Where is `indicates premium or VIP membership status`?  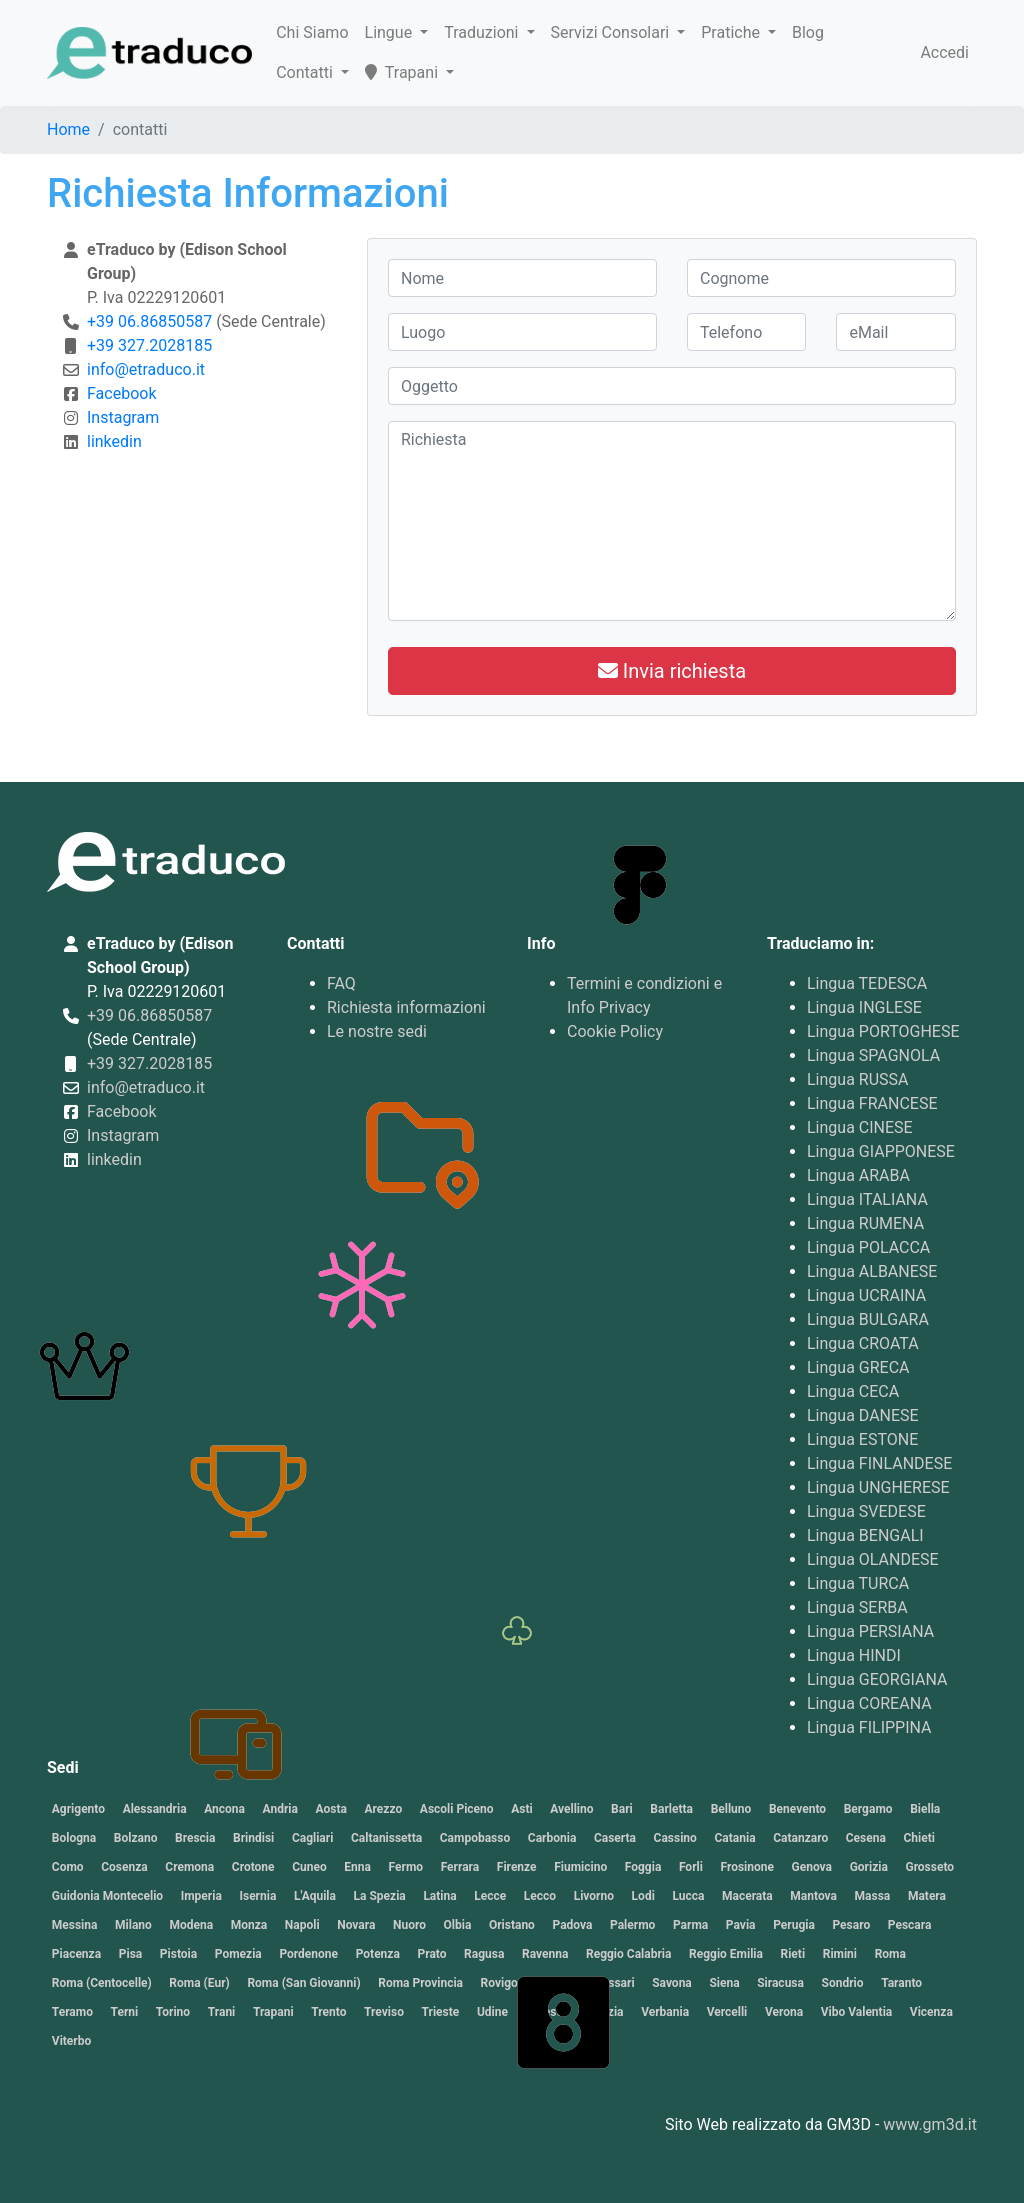
indicates premium or VIP membership status is located at coordinates (84, 1370).